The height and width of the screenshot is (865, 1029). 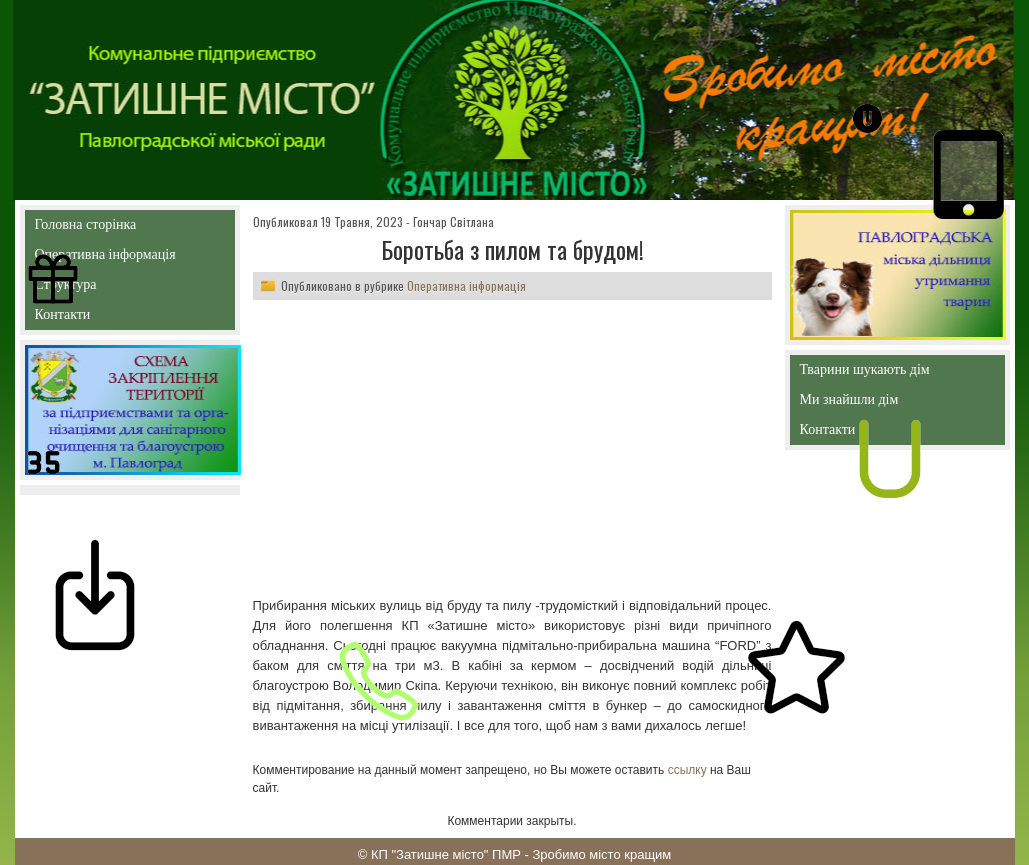 What do you see at coordinates (970, 174) in the screenshot?
I see `switch to tablet view` at bounding box center [970, 174].